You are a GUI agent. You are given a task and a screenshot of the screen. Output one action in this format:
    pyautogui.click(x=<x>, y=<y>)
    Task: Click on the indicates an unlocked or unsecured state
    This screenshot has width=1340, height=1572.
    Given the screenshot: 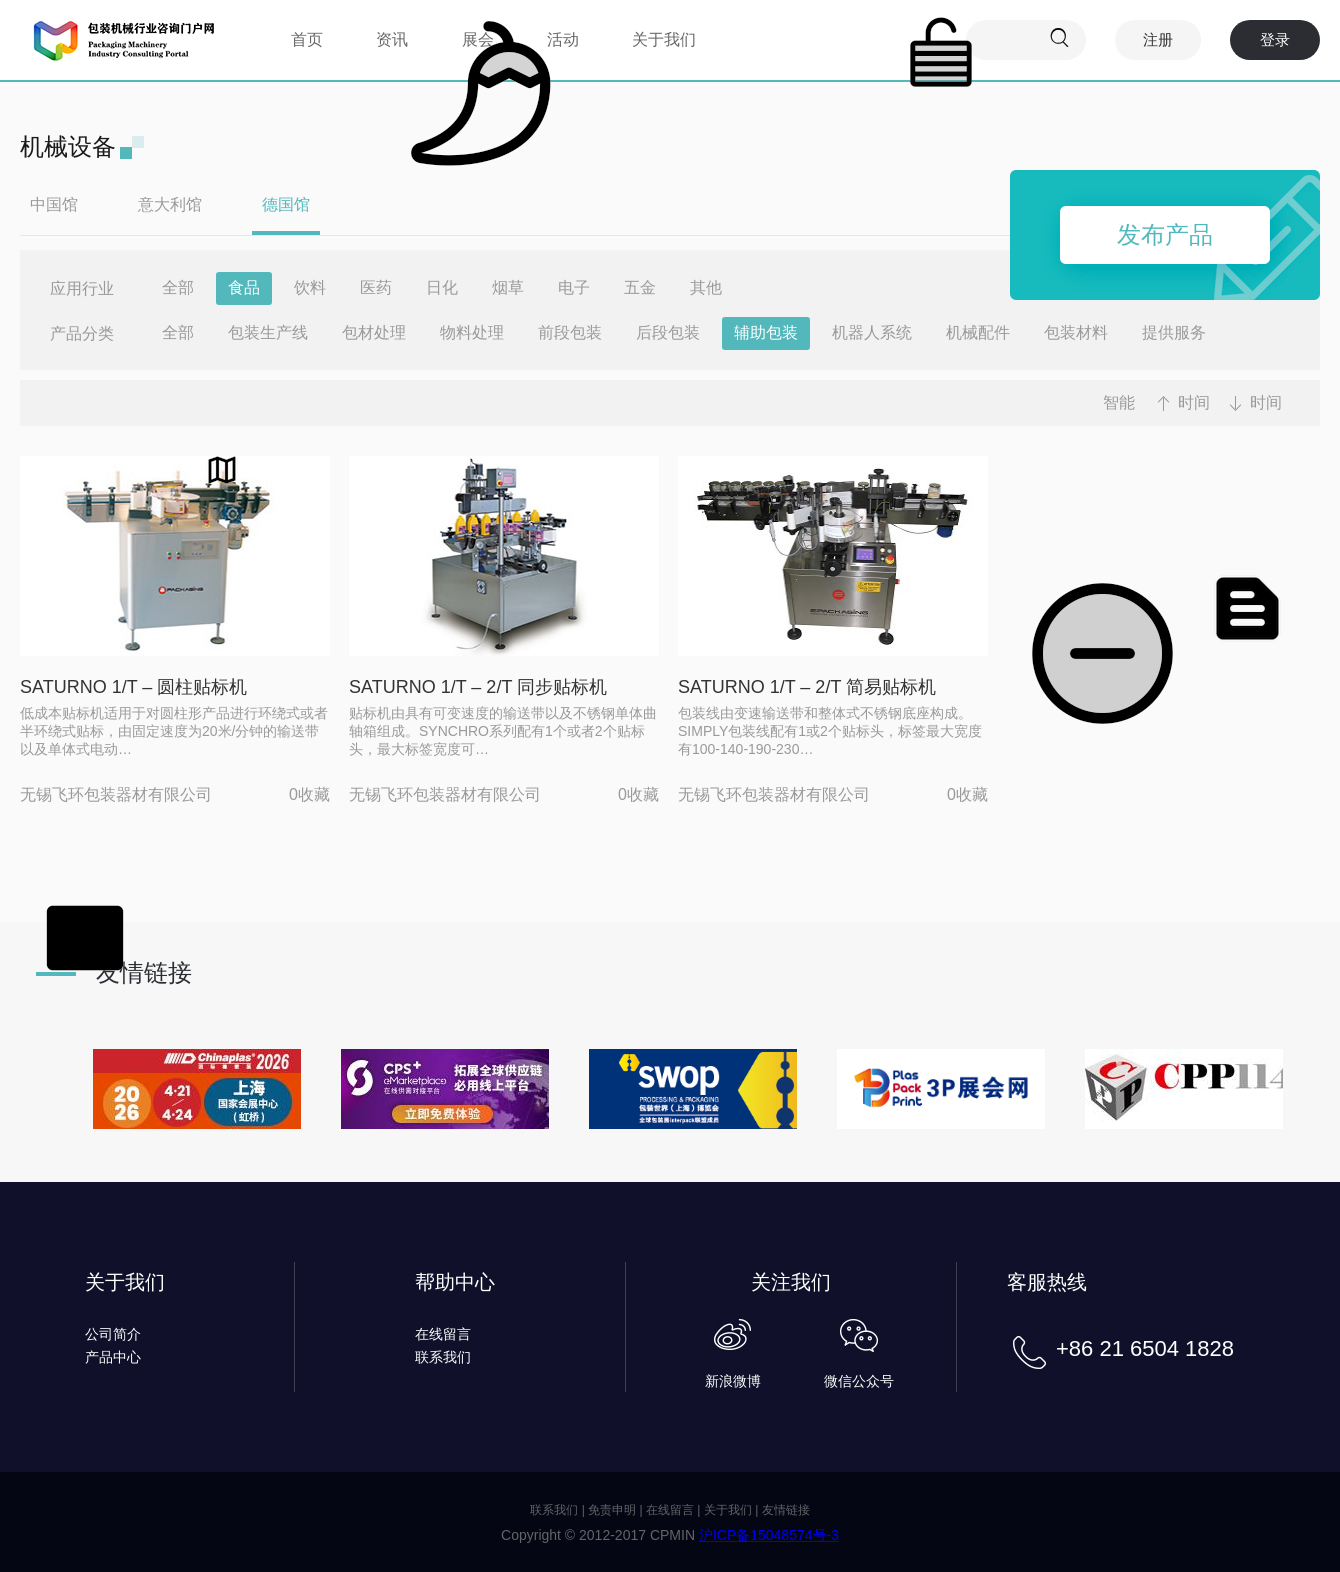 What is the action you would take?
    pyautogui.click(x=941, y=56)
    